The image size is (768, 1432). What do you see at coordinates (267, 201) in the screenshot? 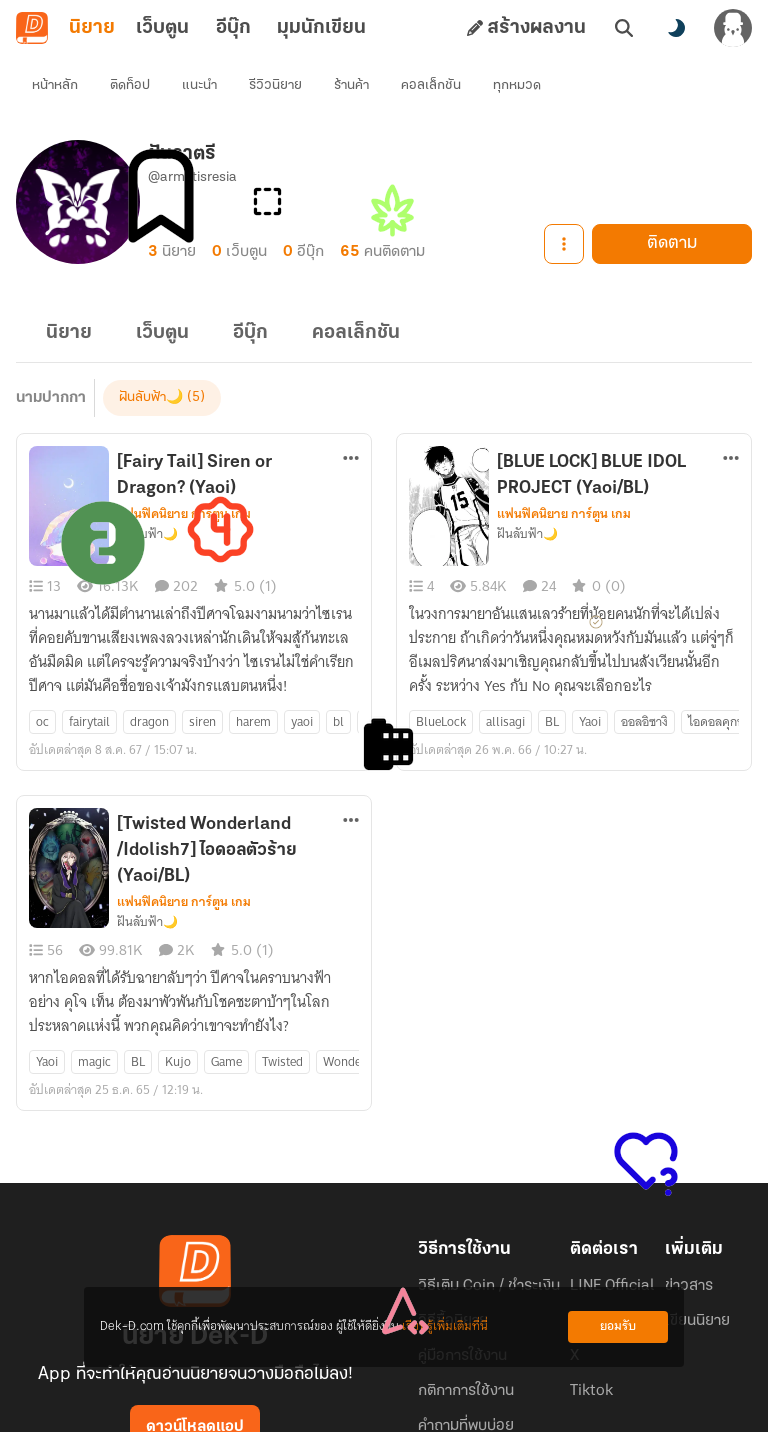
I see `select or crop an area` at bounding box center [267, 201].